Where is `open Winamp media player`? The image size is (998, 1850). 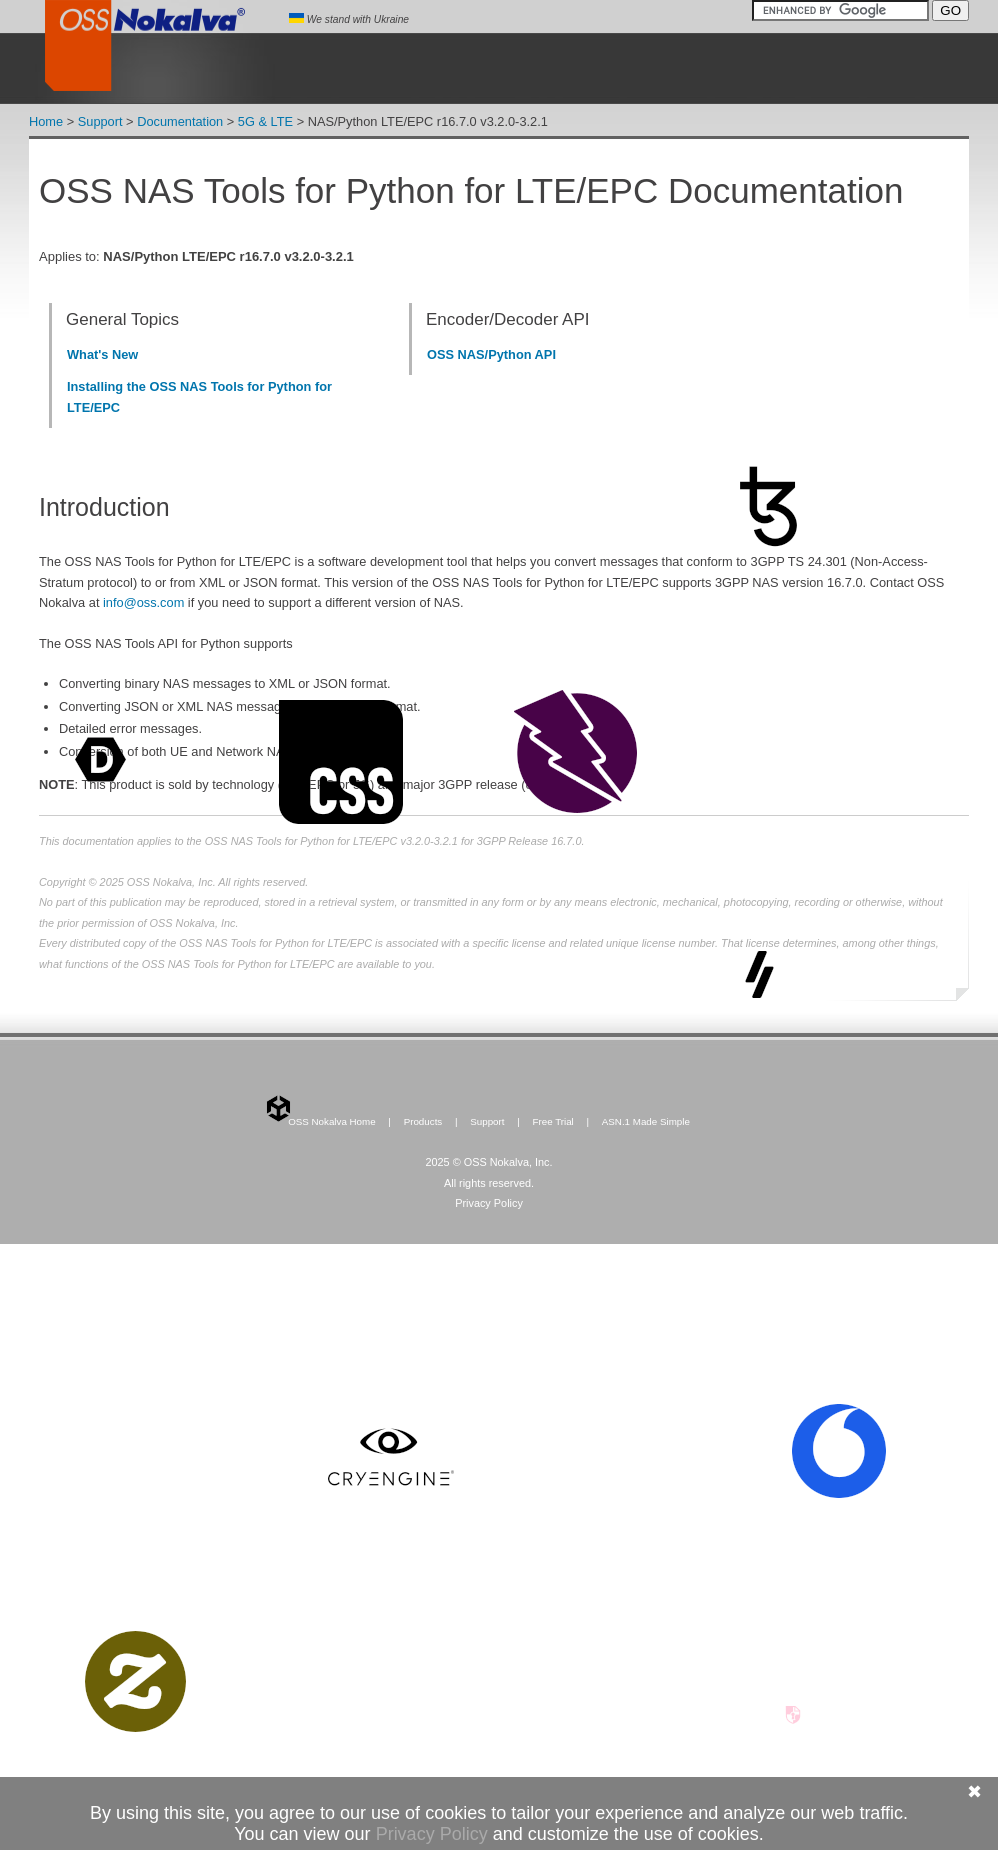 open Winamp media player is located at coordinates (759, 974).